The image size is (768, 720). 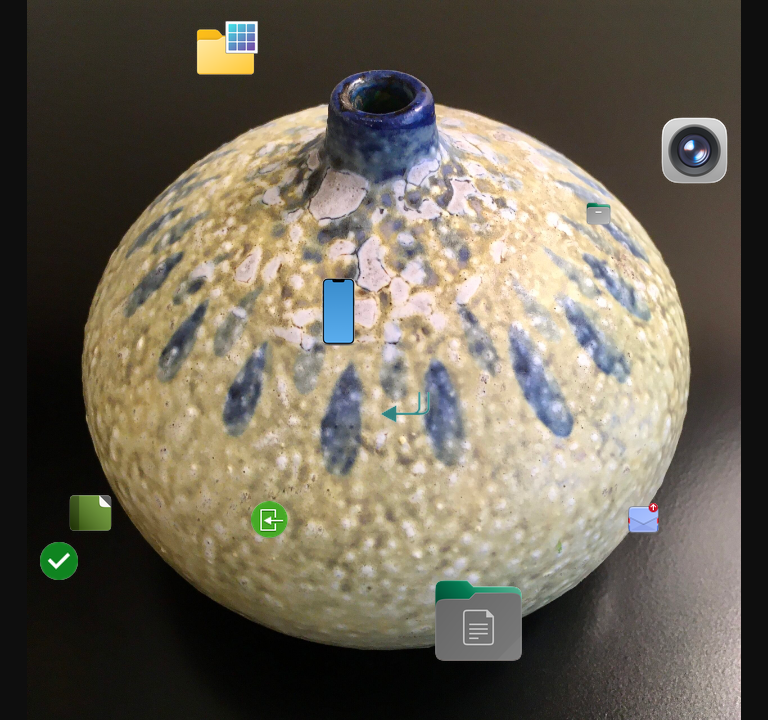 I want to click on iPhone 16e device icon, so click(x=338, y=312).